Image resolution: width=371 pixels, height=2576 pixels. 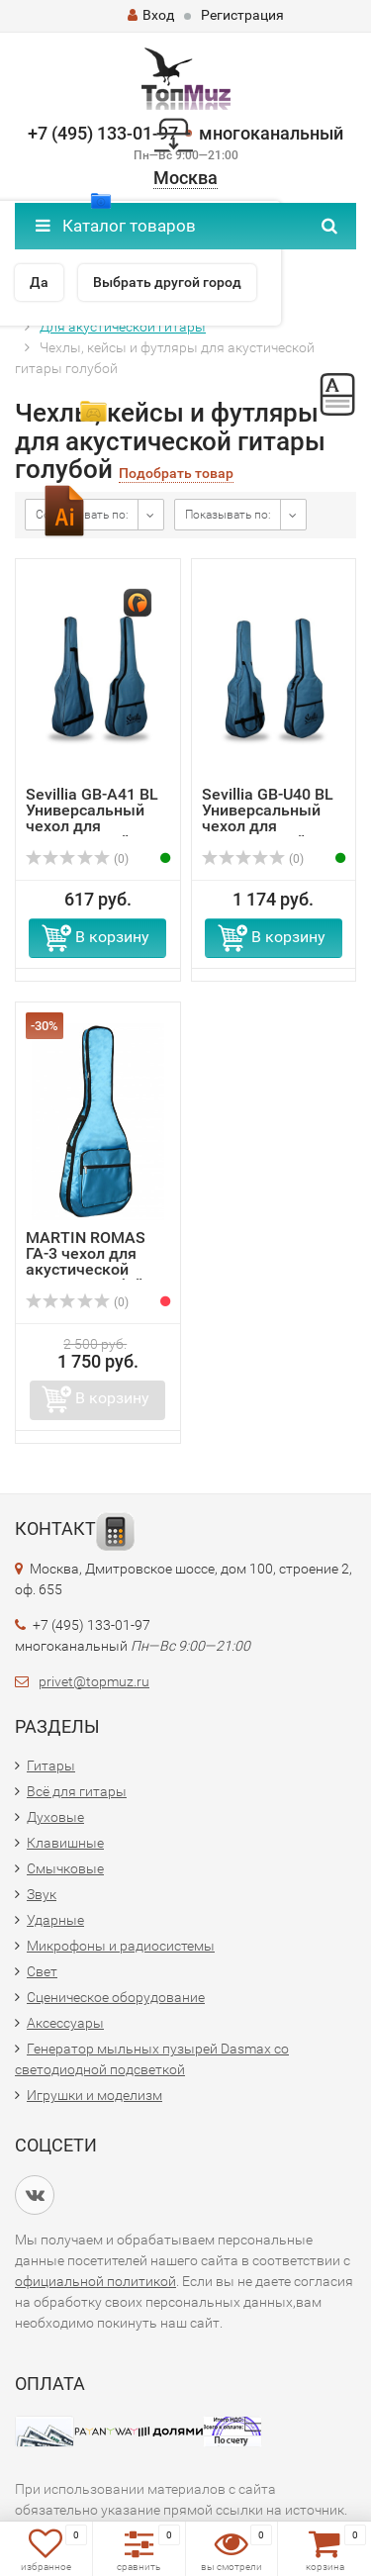 I want to click on scan a document or image, so click(x=338, y=394).